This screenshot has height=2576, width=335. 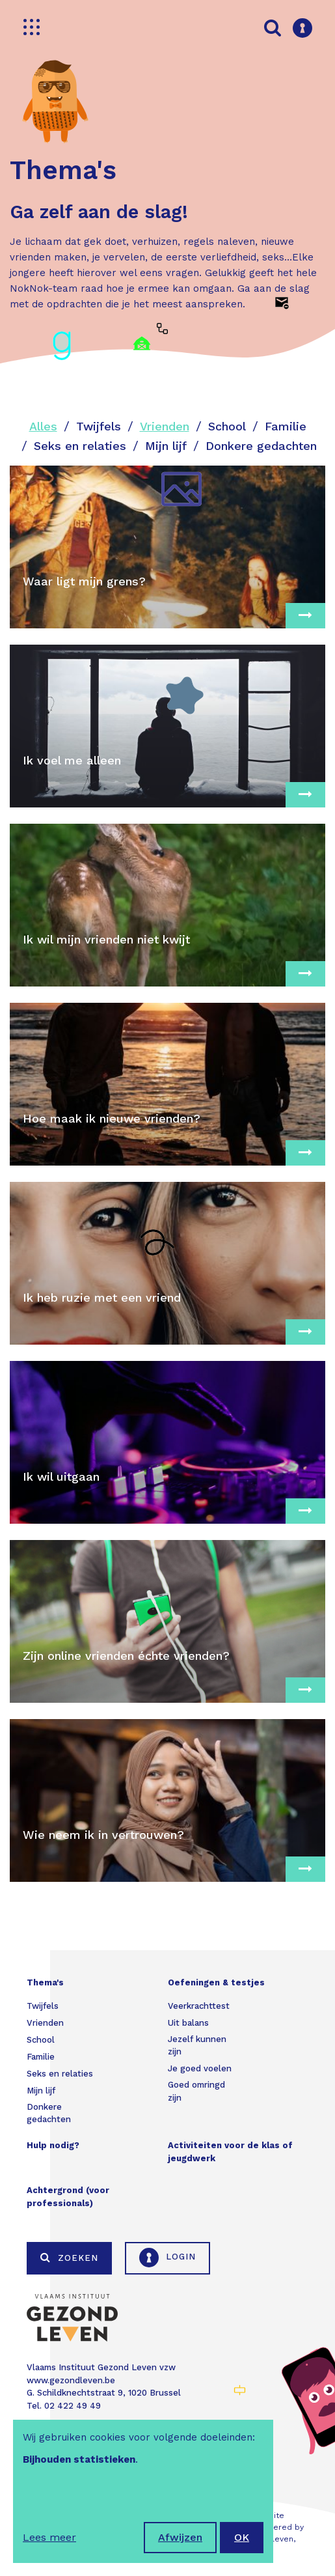 I want to click on view or manage automated workflows, so click(x=162, y=328).